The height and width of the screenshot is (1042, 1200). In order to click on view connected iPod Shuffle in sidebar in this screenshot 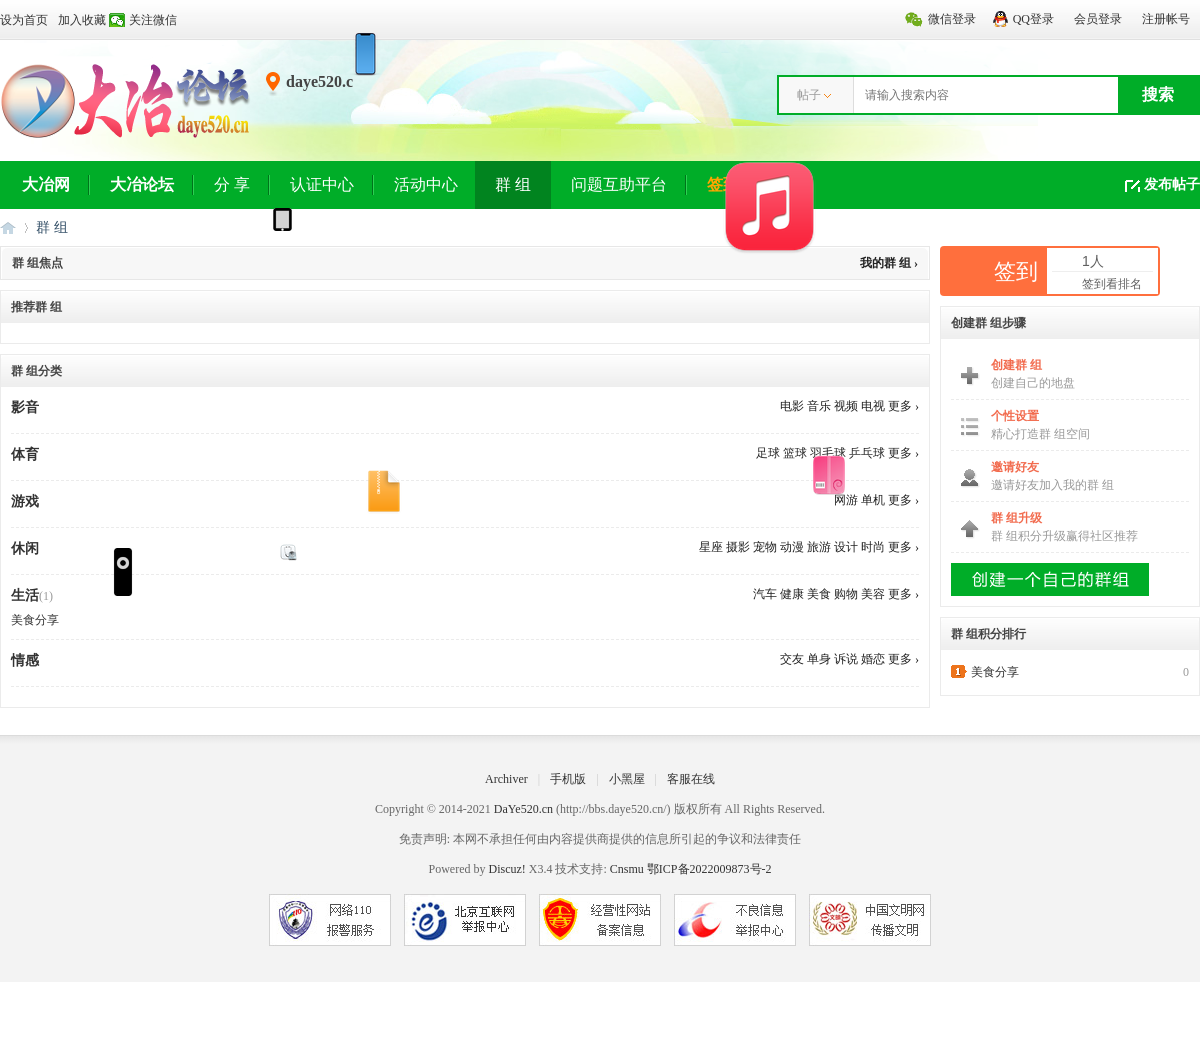, I will do `click(123, 572)`.